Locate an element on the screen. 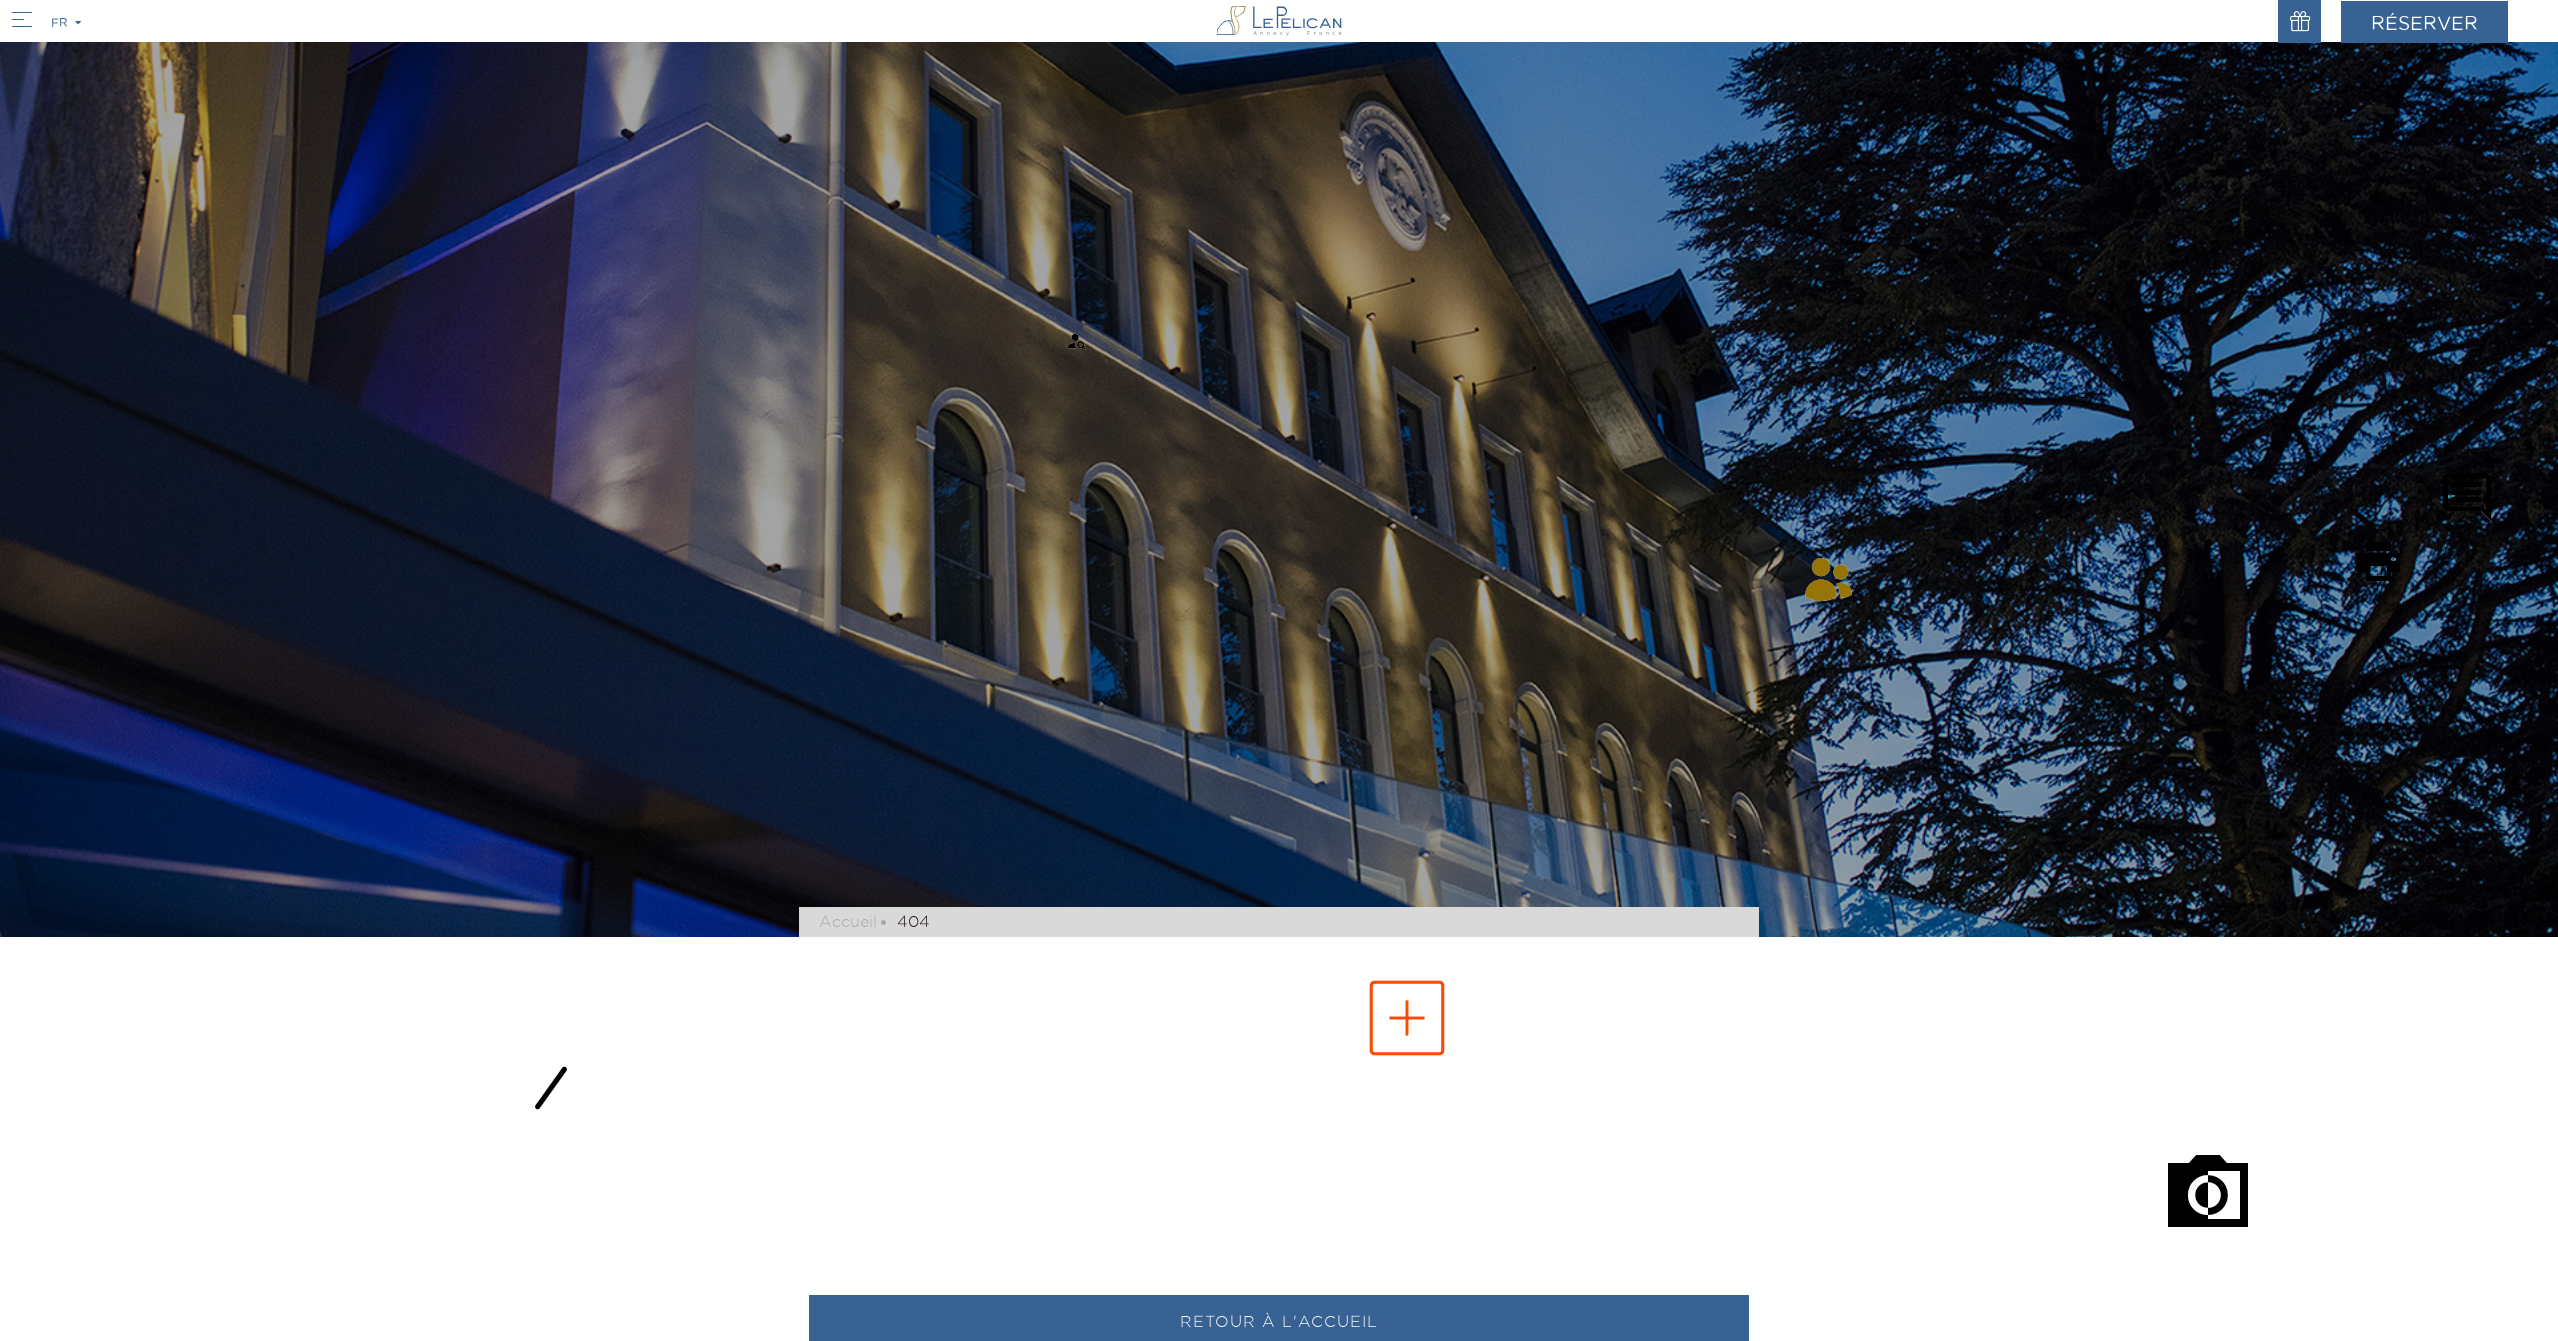 This screenshot has width=2558, height=1341. search for a person or contact is located at coordinates (1077, 341).